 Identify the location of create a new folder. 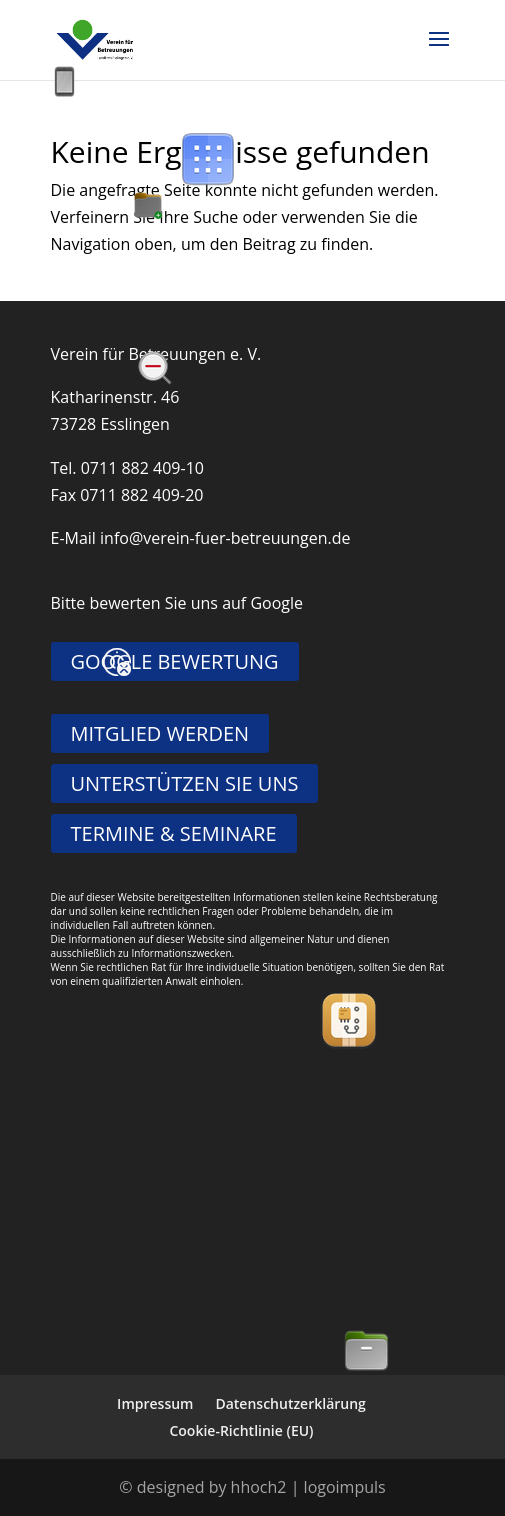
(148, 205).